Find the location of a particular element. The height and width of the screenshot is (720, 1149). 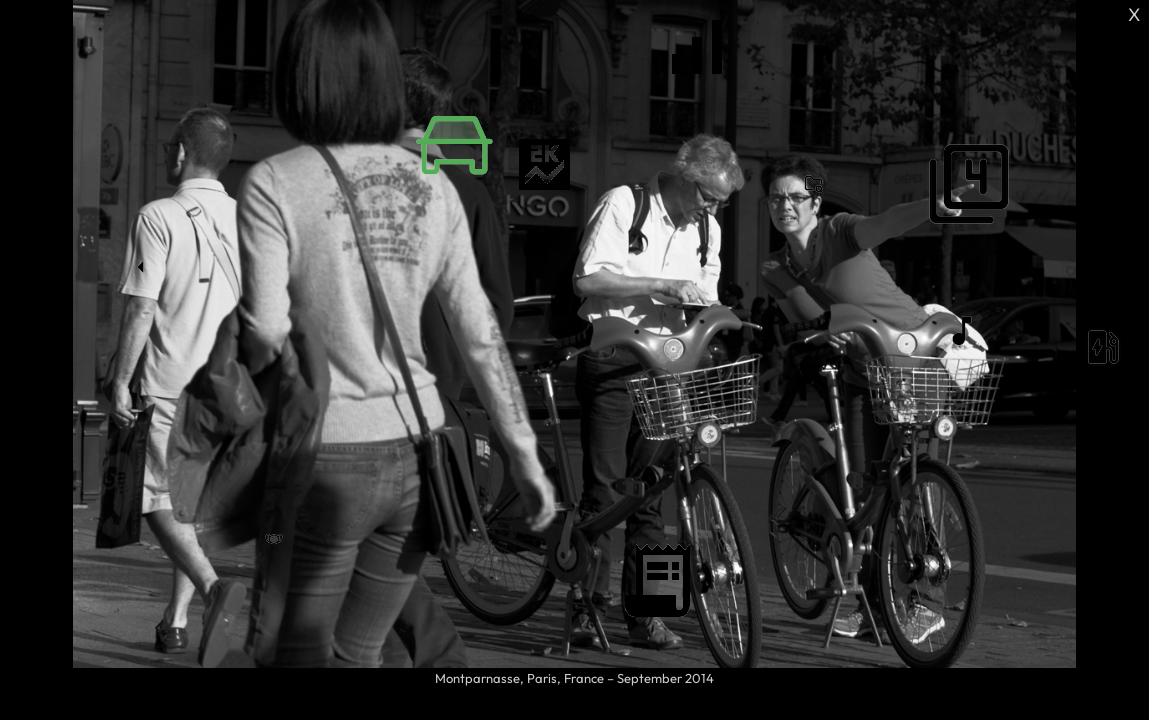

indicates cellular network signal strength is located at coordinates (695, 47).